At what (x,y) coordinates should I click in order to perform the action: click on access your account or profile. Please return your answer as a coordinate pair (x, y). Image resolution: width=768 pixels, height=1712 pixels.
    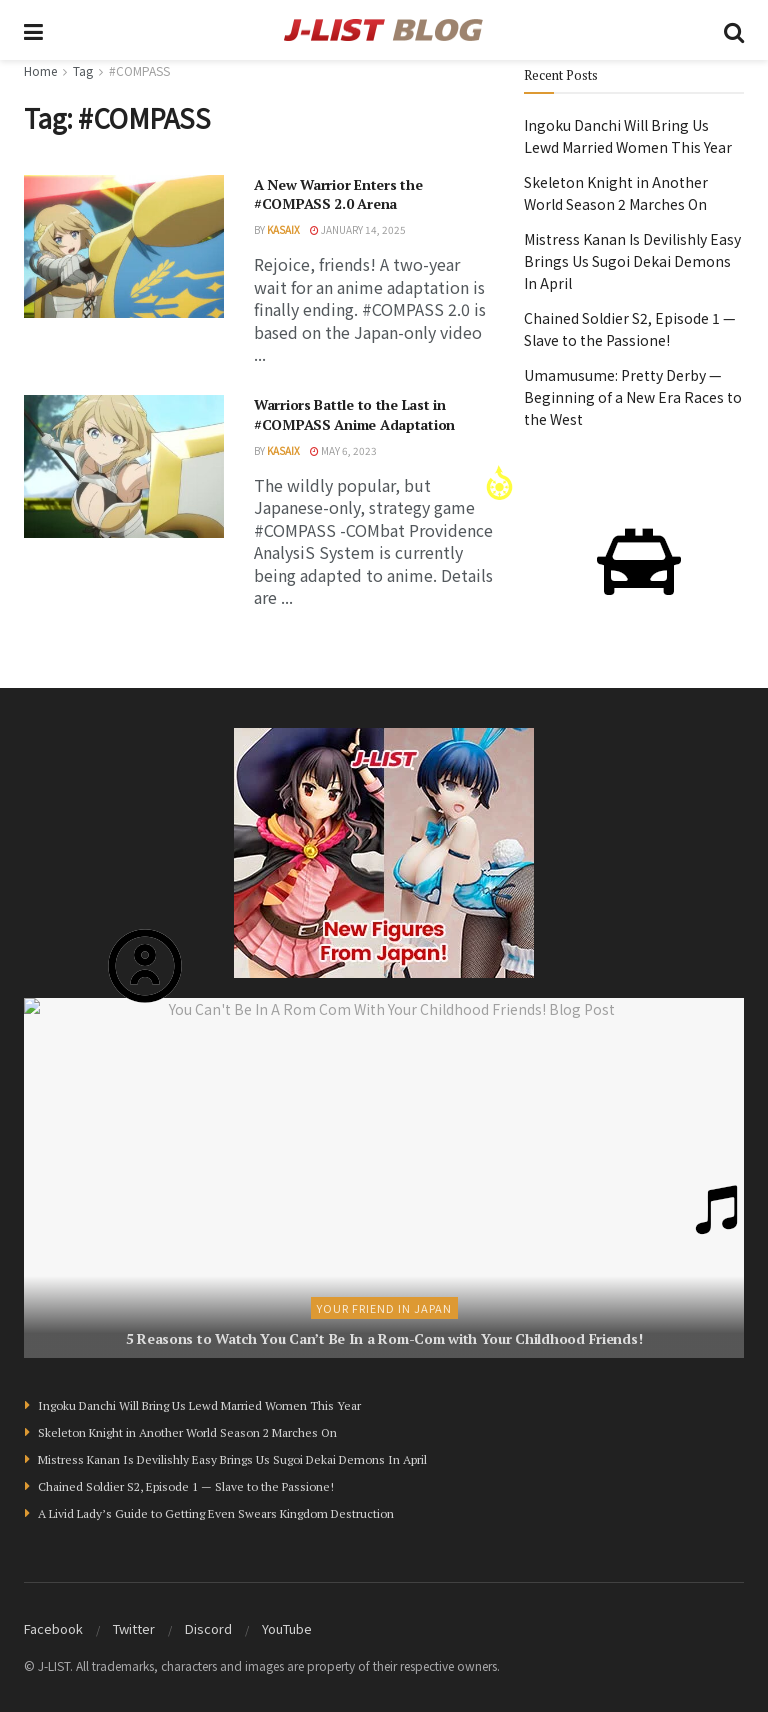
    Looking at the image, I should click on (145, 966).